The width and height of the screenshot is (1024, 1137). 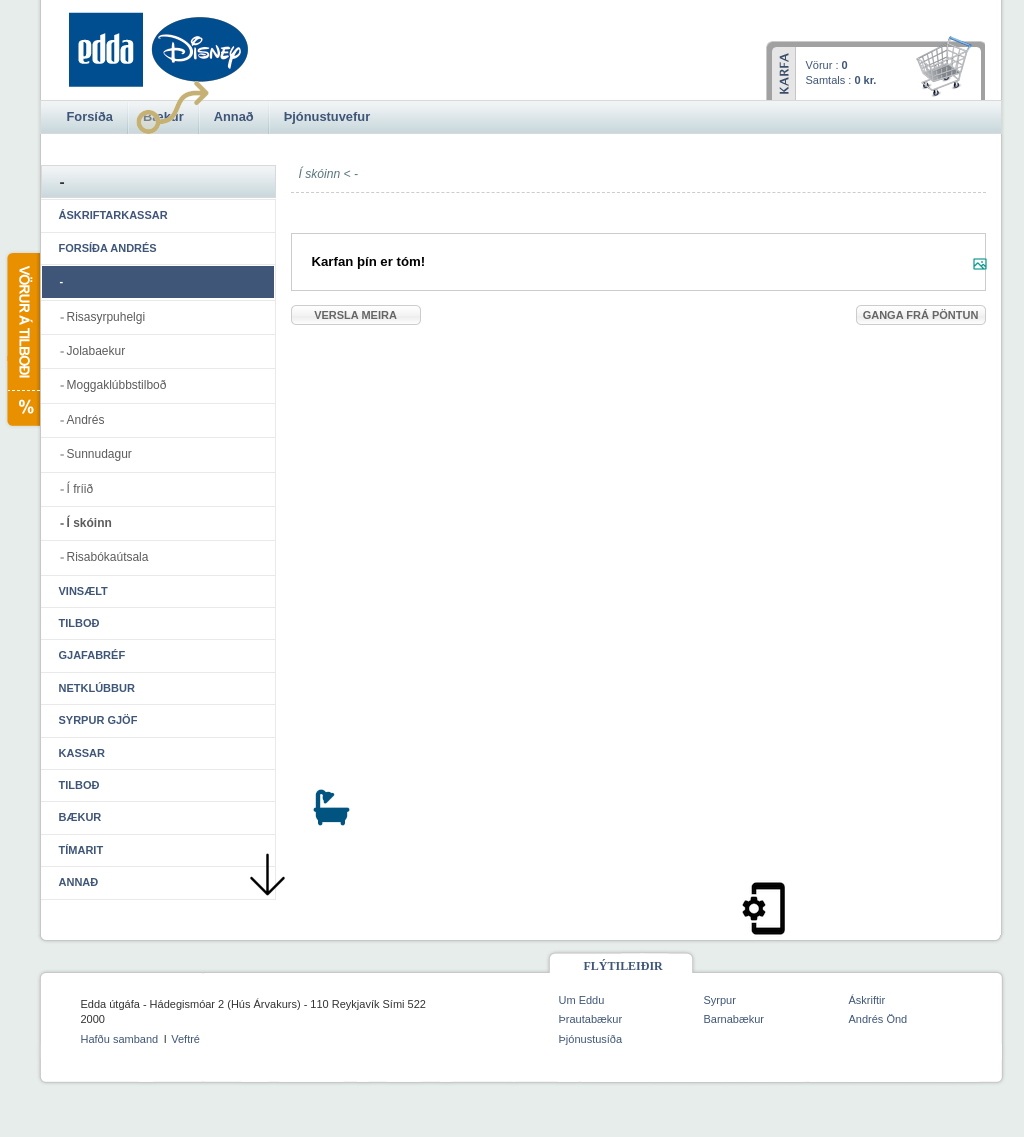 What do you see at coordinates (267, 874) in the screenshot?
I see `scroll down or view more content` at bounding box center [267, 874].